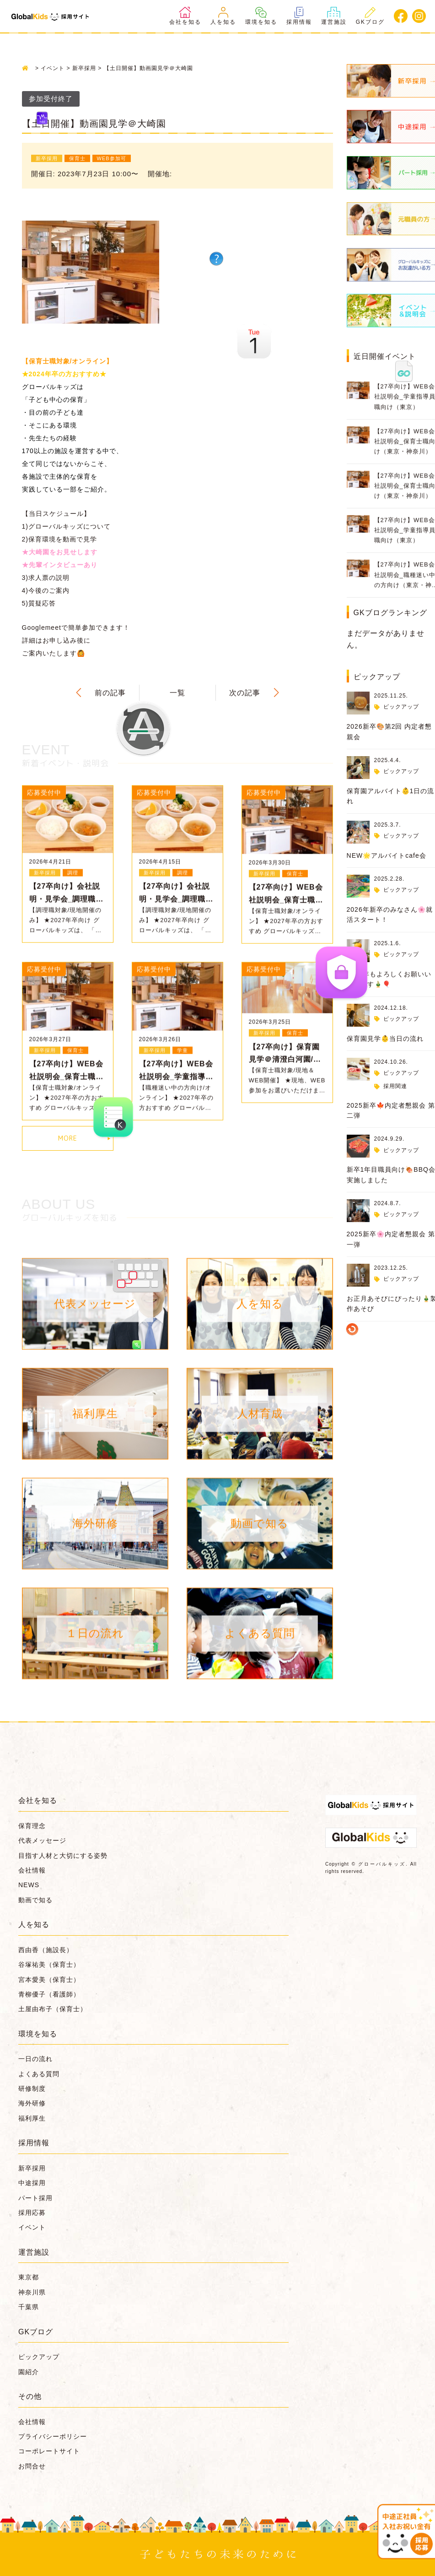  I want to click on view release notes and software updates, so click(113, 1117).